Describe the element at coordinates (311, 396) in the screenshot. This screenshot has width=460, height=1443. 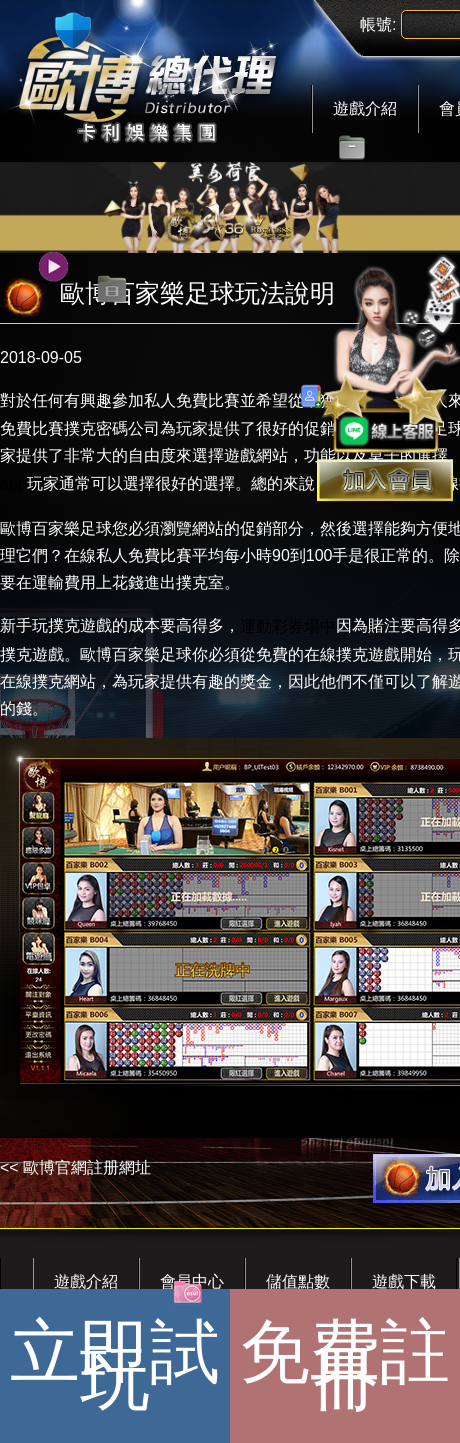
I see `add a new contact` at that location.